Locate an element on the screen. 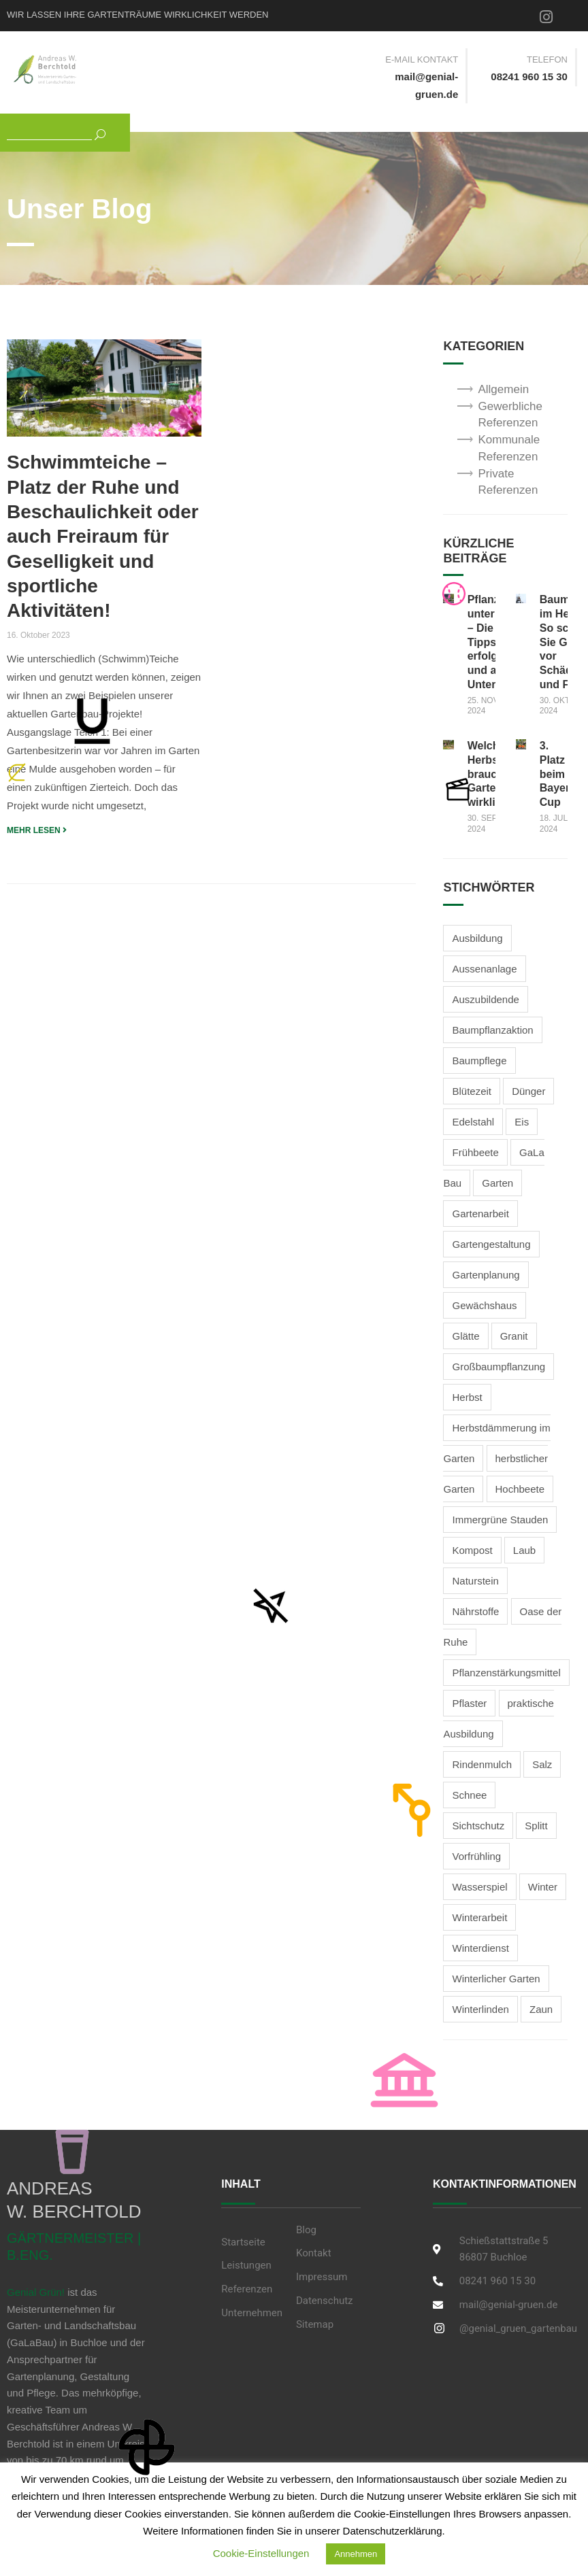 This screenshot has height=2576, width=588. open google photos app is located at coordinates (146, 2447).